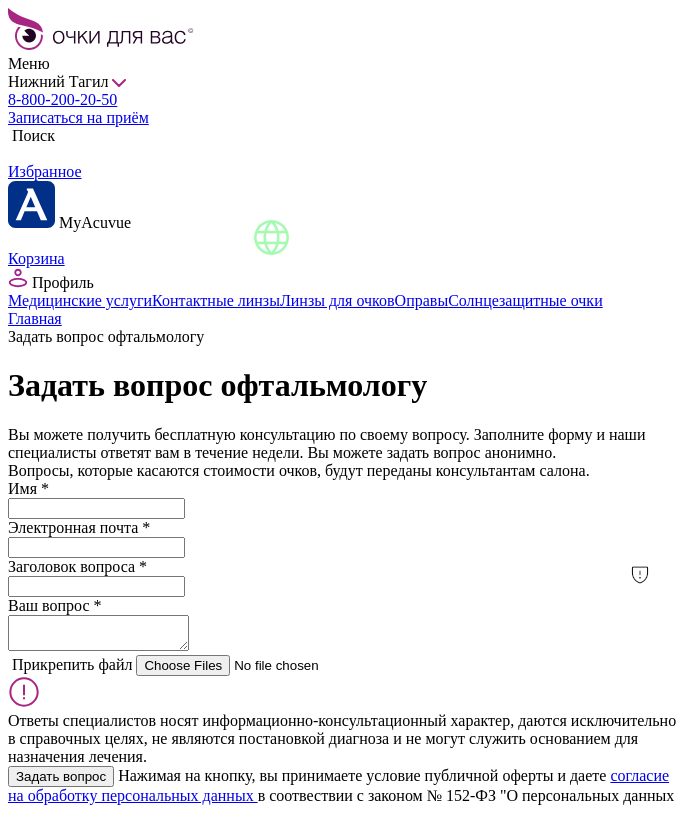 The width and height of the screenshot is (690, 837). Describe the element at coordinates (271, 237) in the screenshot. I see `access website or browse the internet` at that location.